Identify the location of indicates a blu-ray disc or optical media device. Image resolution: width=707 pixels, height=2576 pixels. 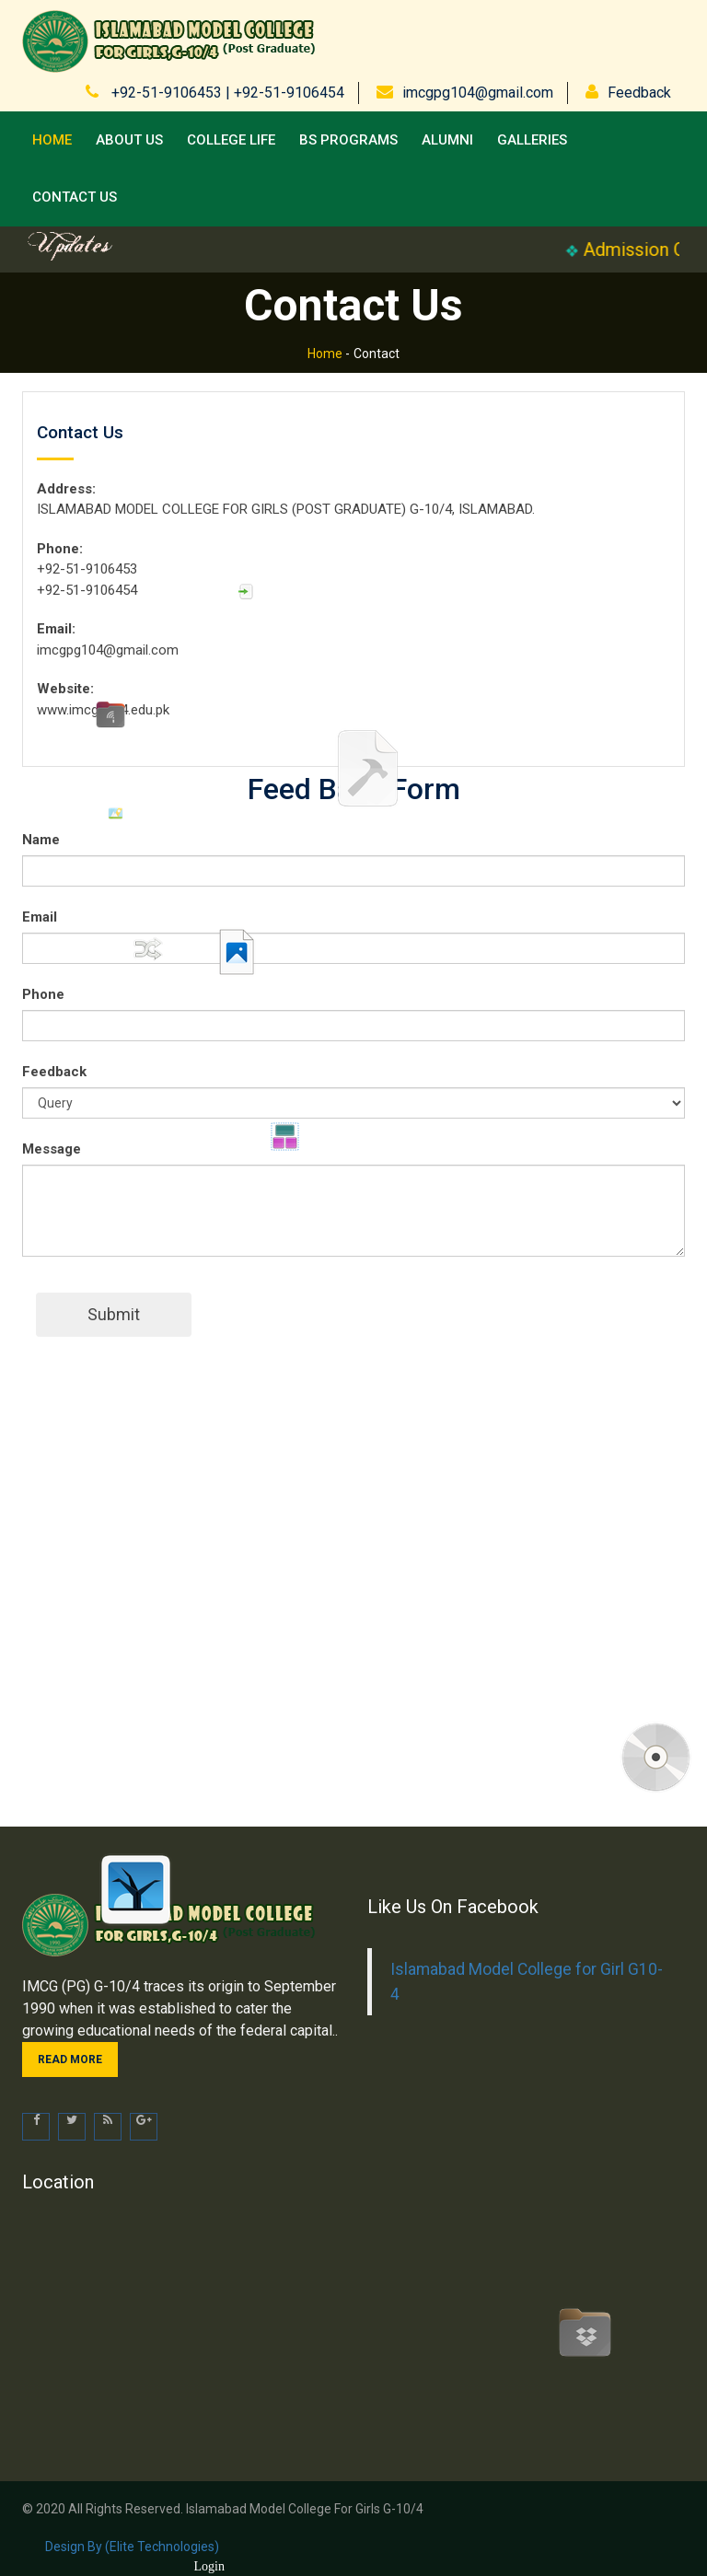
(655, 1757).